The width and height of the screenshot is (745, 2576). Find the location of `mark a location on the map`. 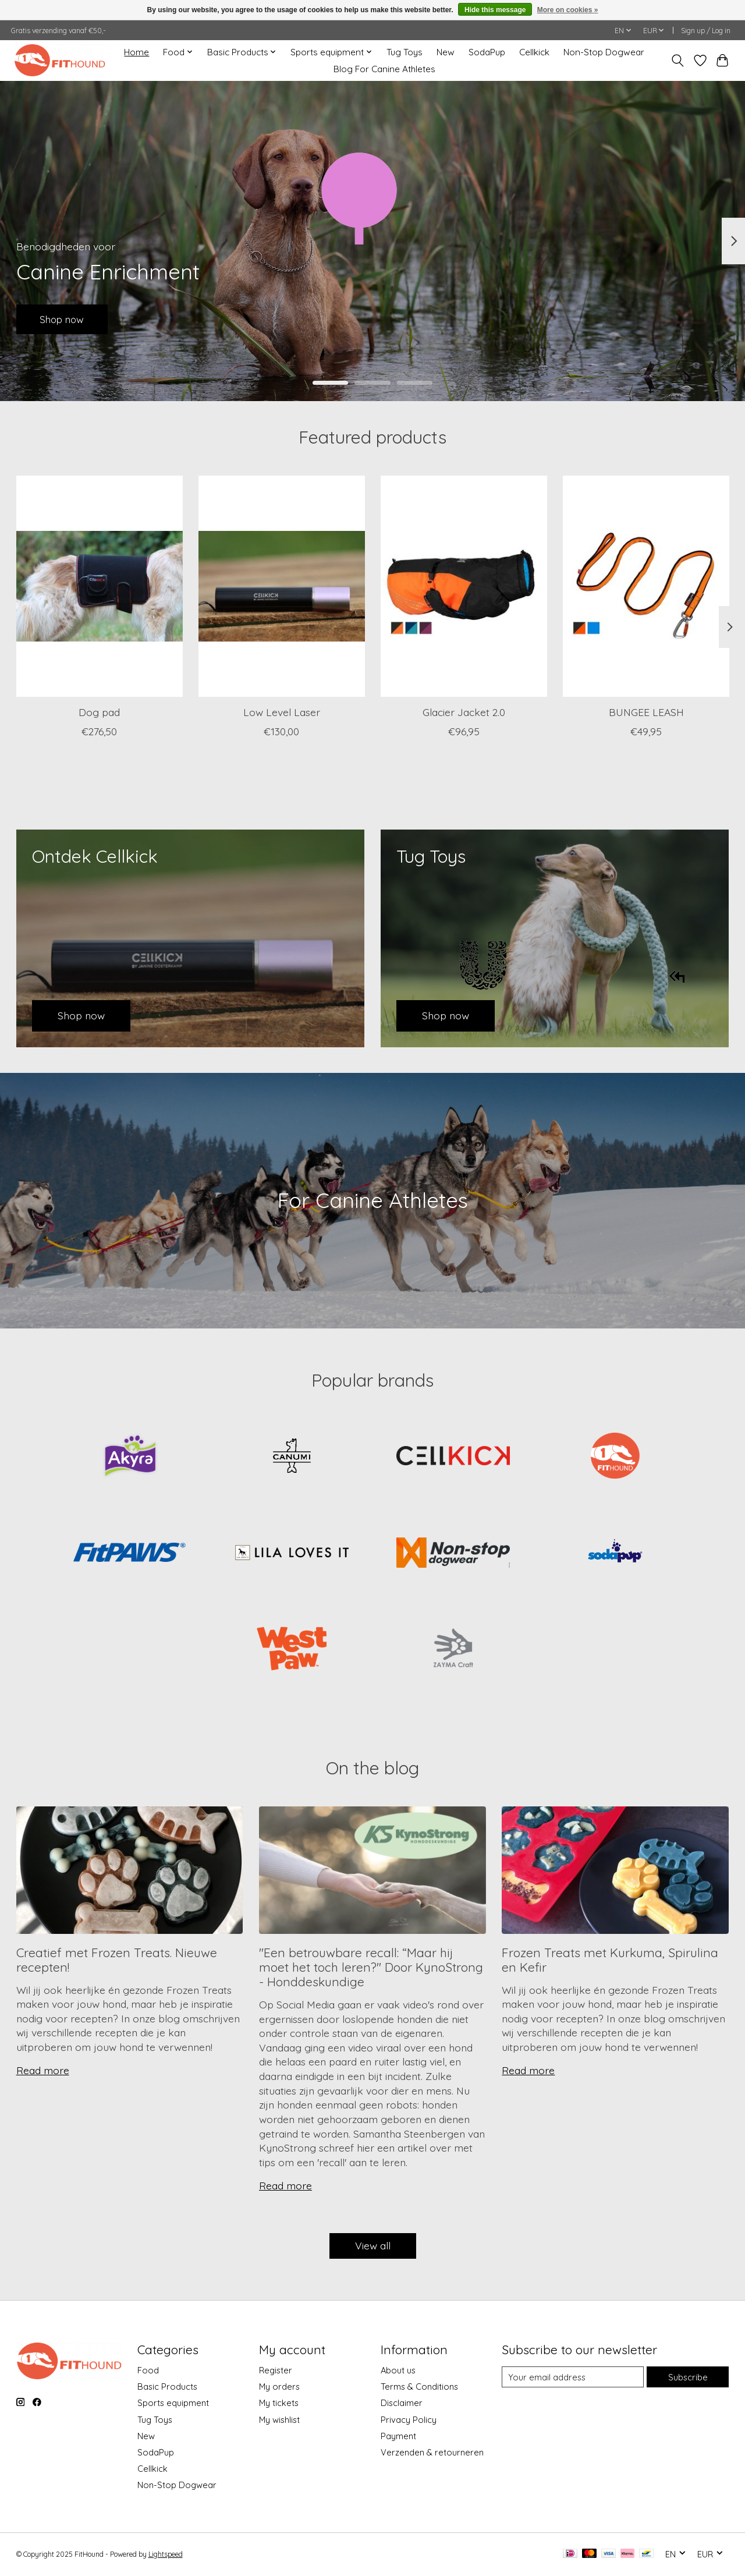

mark a location on the map is located at coordinates (359, 194).